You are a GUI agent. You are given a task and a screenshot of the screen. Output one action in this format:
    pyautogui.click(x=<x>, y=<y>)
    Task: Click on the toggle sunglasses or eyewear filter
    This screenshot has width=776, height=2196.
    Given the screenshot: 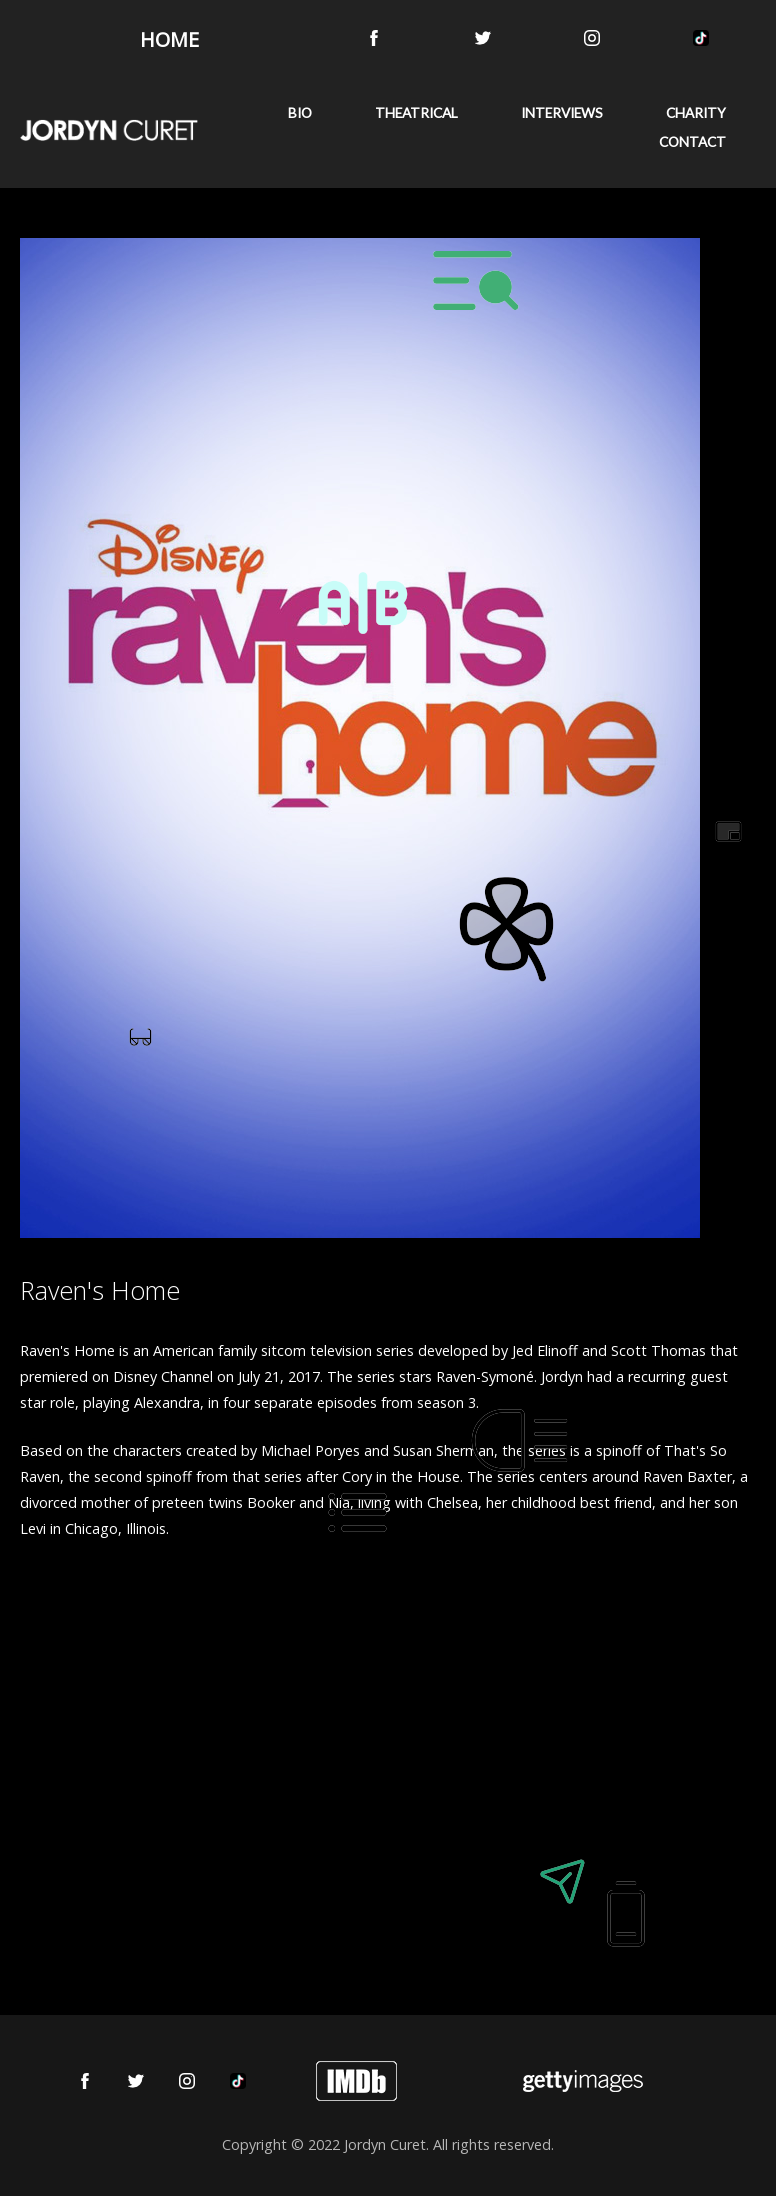 What is the action you would take?
    pyautogui.click(x=140, y=1037)
    